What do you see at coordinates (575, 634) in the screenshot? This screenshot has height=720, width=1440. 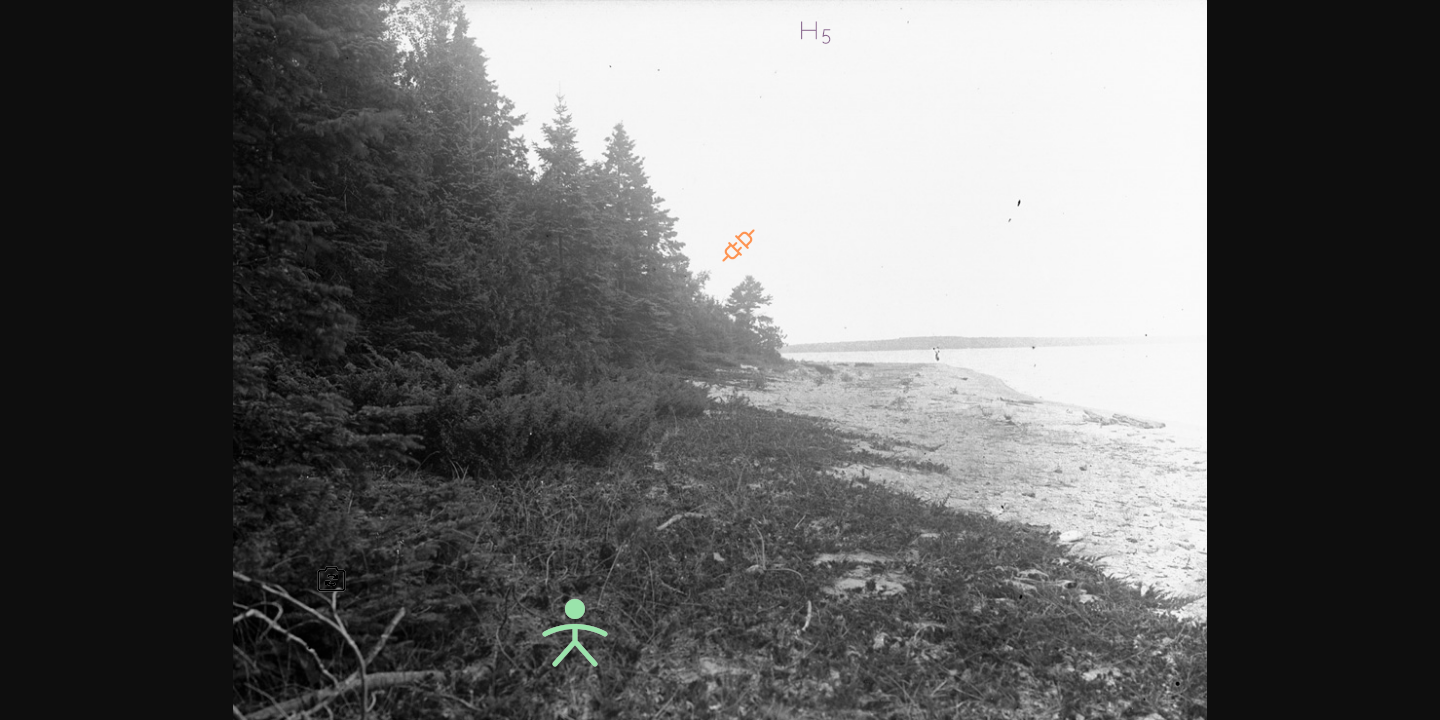 I see `view user profile` at bounding box center [575, 634].